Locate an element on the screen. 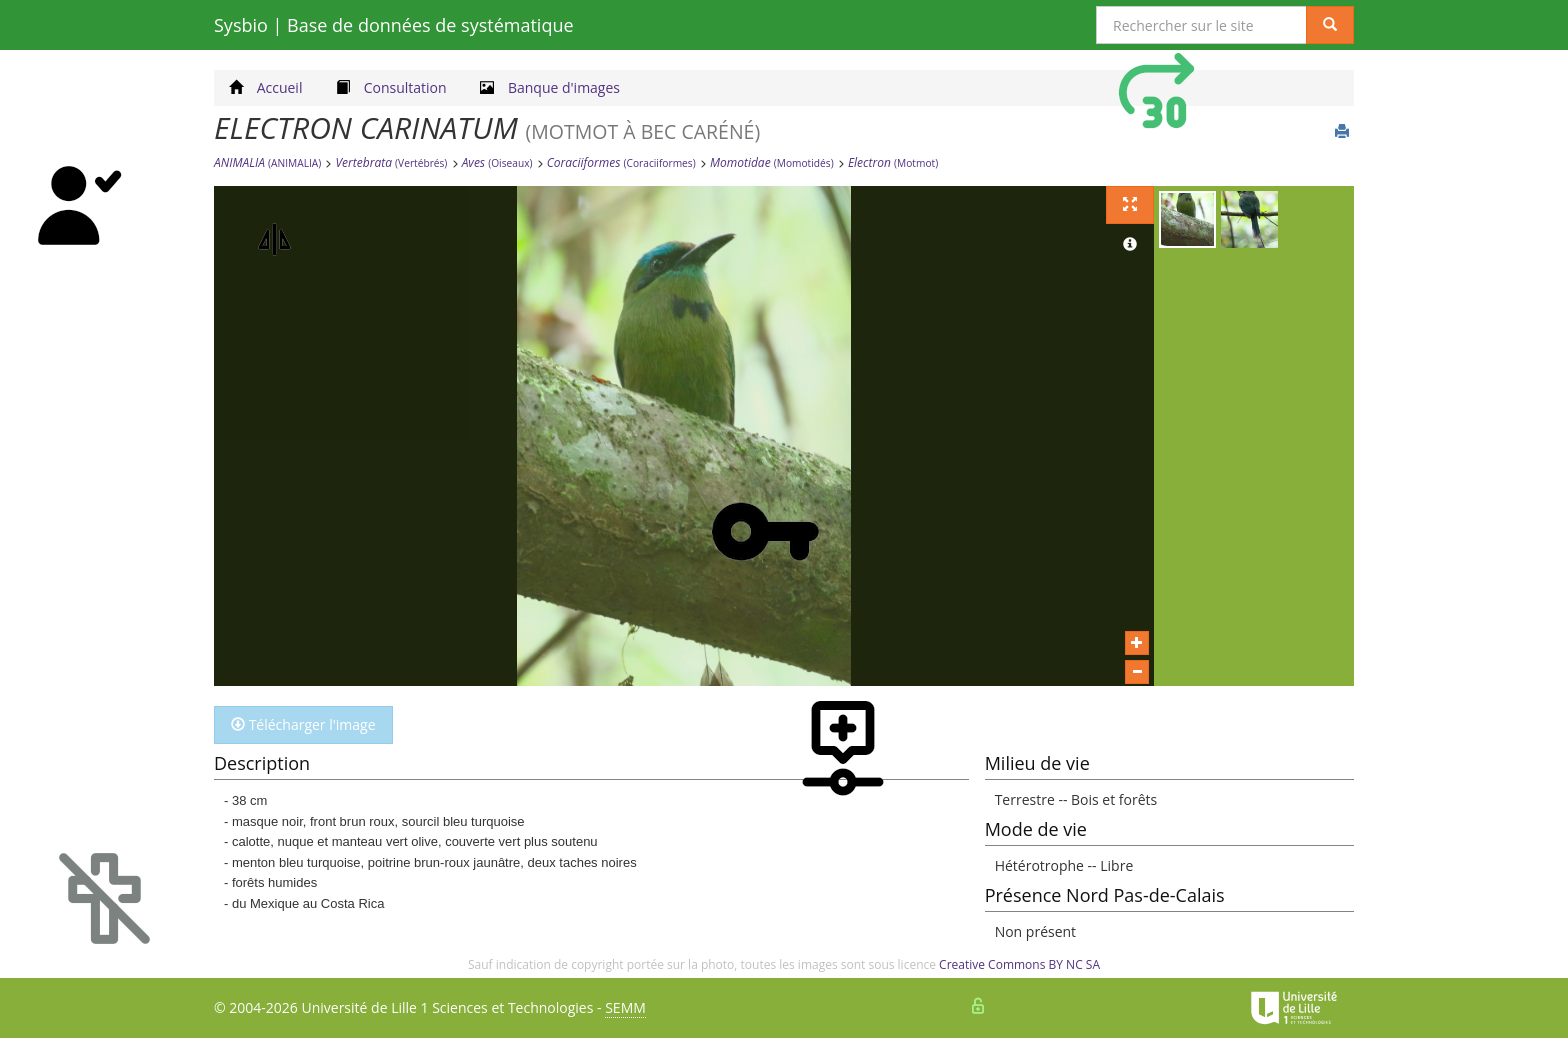 The image size is (1568, 1038). user profile verified or confirmed is located at coordinates (77, 205).